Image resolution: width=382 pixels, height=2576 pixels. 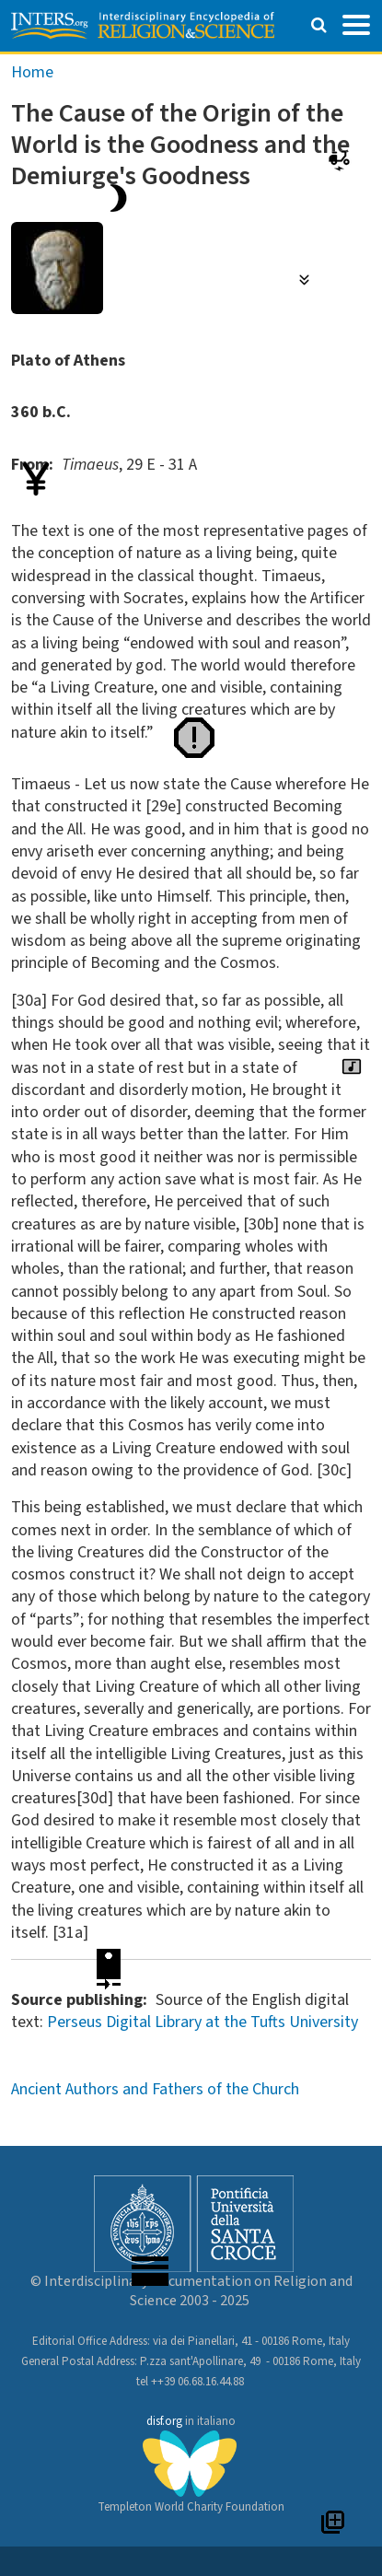 What do you see at coordinates (332, 2522) in the screenshot?
I see `add a new photo to your collection` at bounding box center [332, 2522].